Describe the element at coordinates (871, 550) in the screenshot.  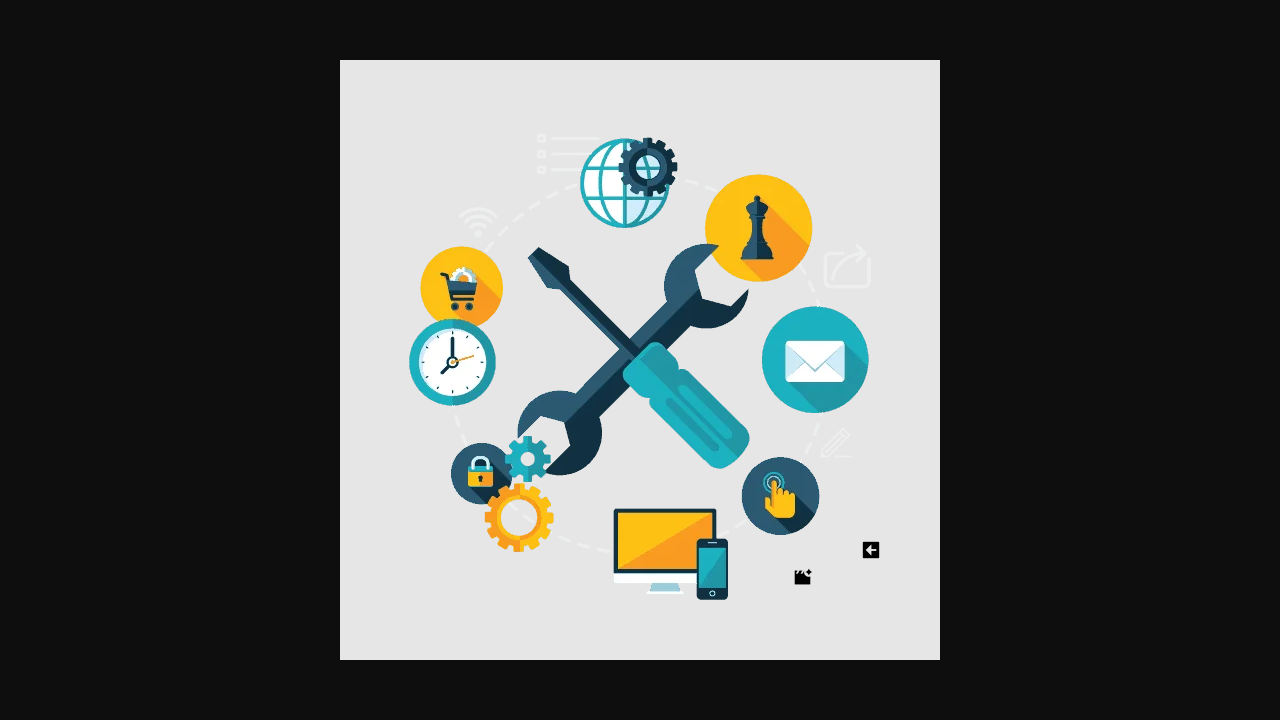
I see `go back to the previous screen` at that location.